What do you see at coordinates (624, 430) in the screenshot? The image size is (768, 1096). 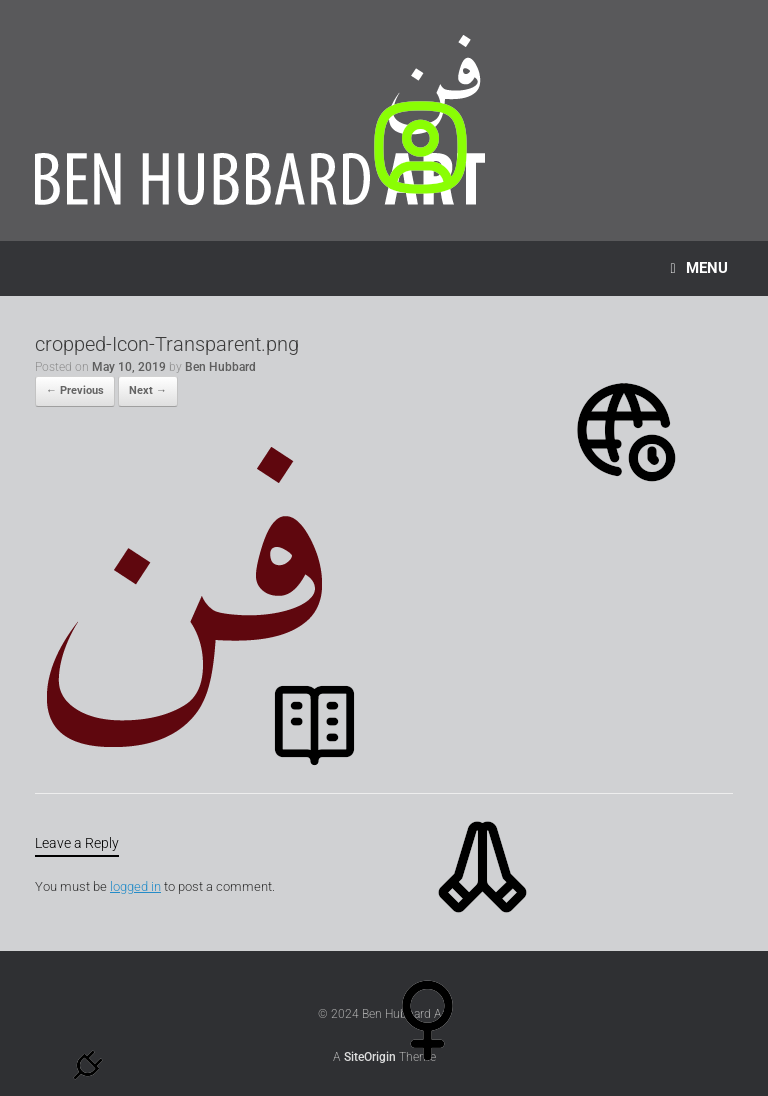 I see `set or change timezone preferences` at bounding box center [624, 430].